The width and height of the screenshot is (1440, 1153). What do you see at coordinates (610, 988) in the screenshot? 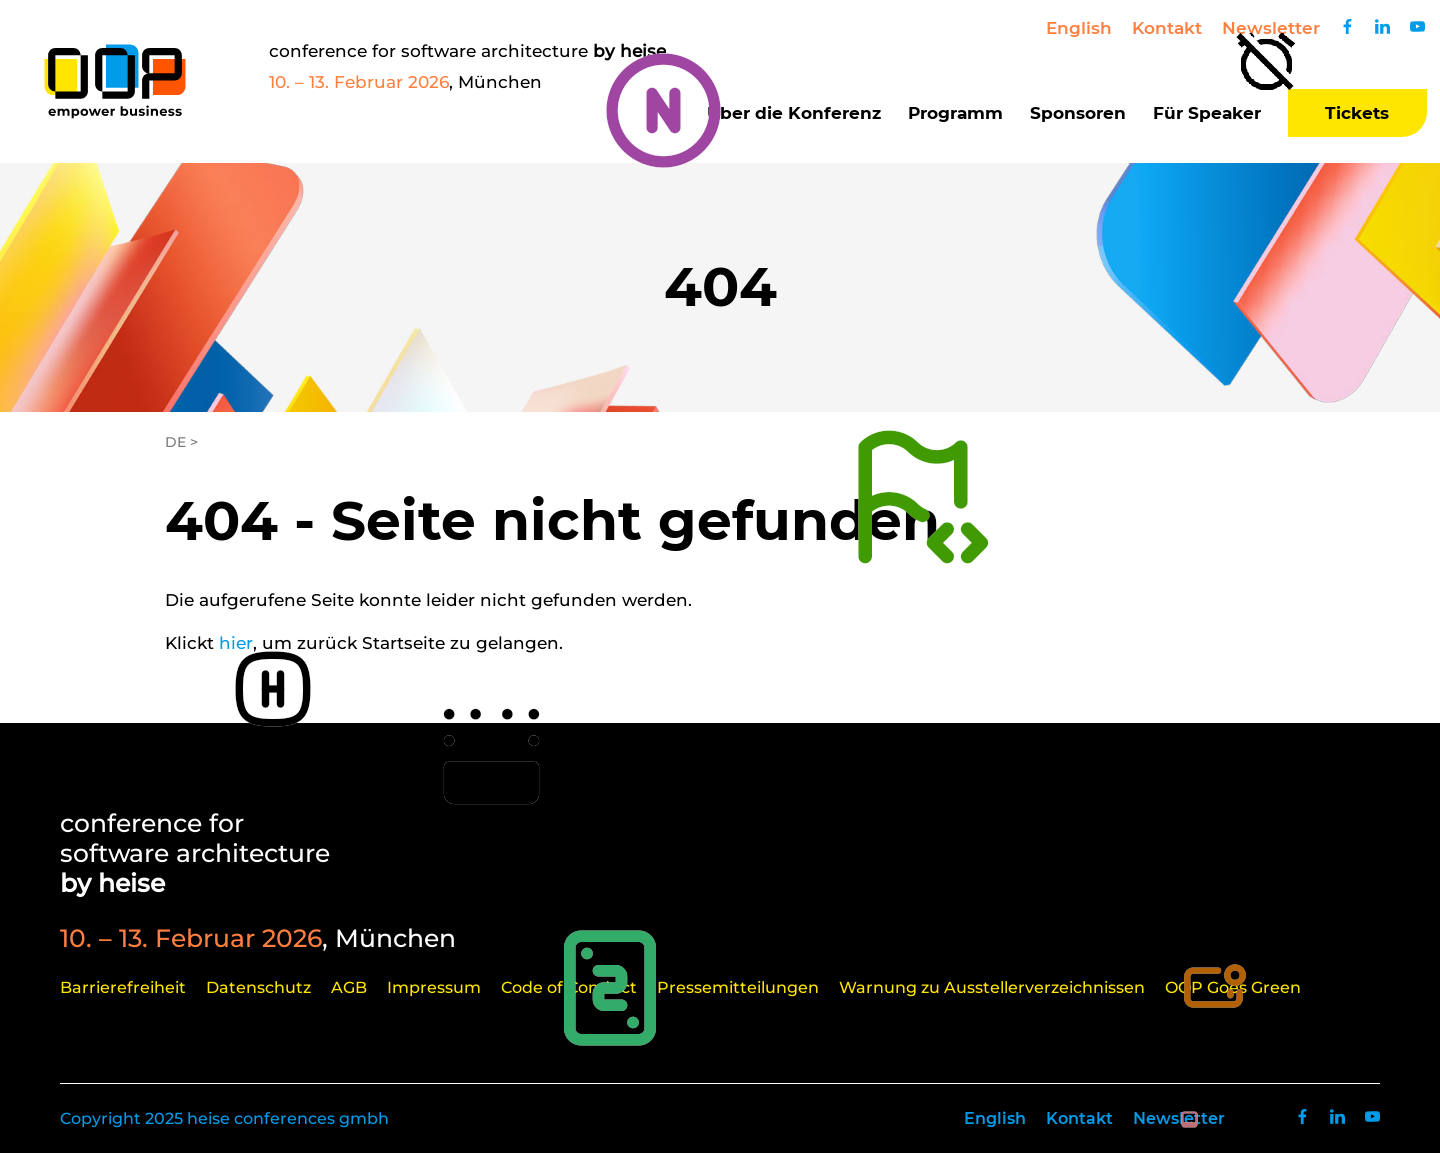
I see `view the 2 of clubs playing card` at bounding box center [610, 988].